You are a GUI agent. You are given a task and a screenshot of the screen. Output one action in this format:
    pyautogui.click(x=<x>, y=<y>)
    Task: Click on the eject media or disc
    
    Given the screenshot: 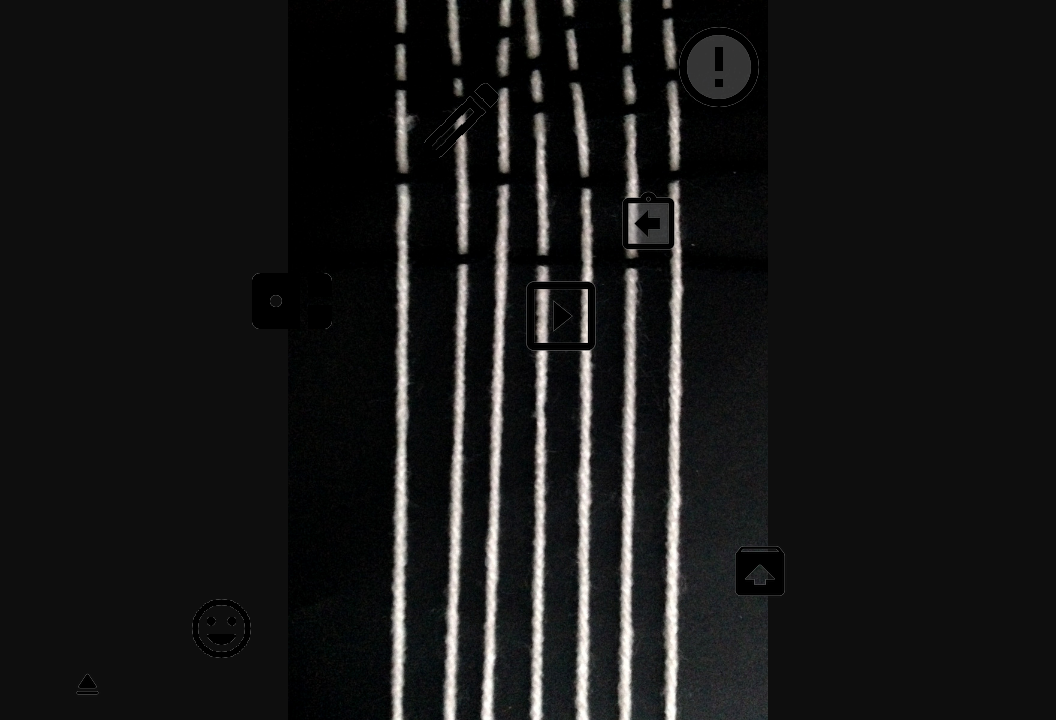 What is the action you would take?
    pyautogui.click(x=87, y=683)
    